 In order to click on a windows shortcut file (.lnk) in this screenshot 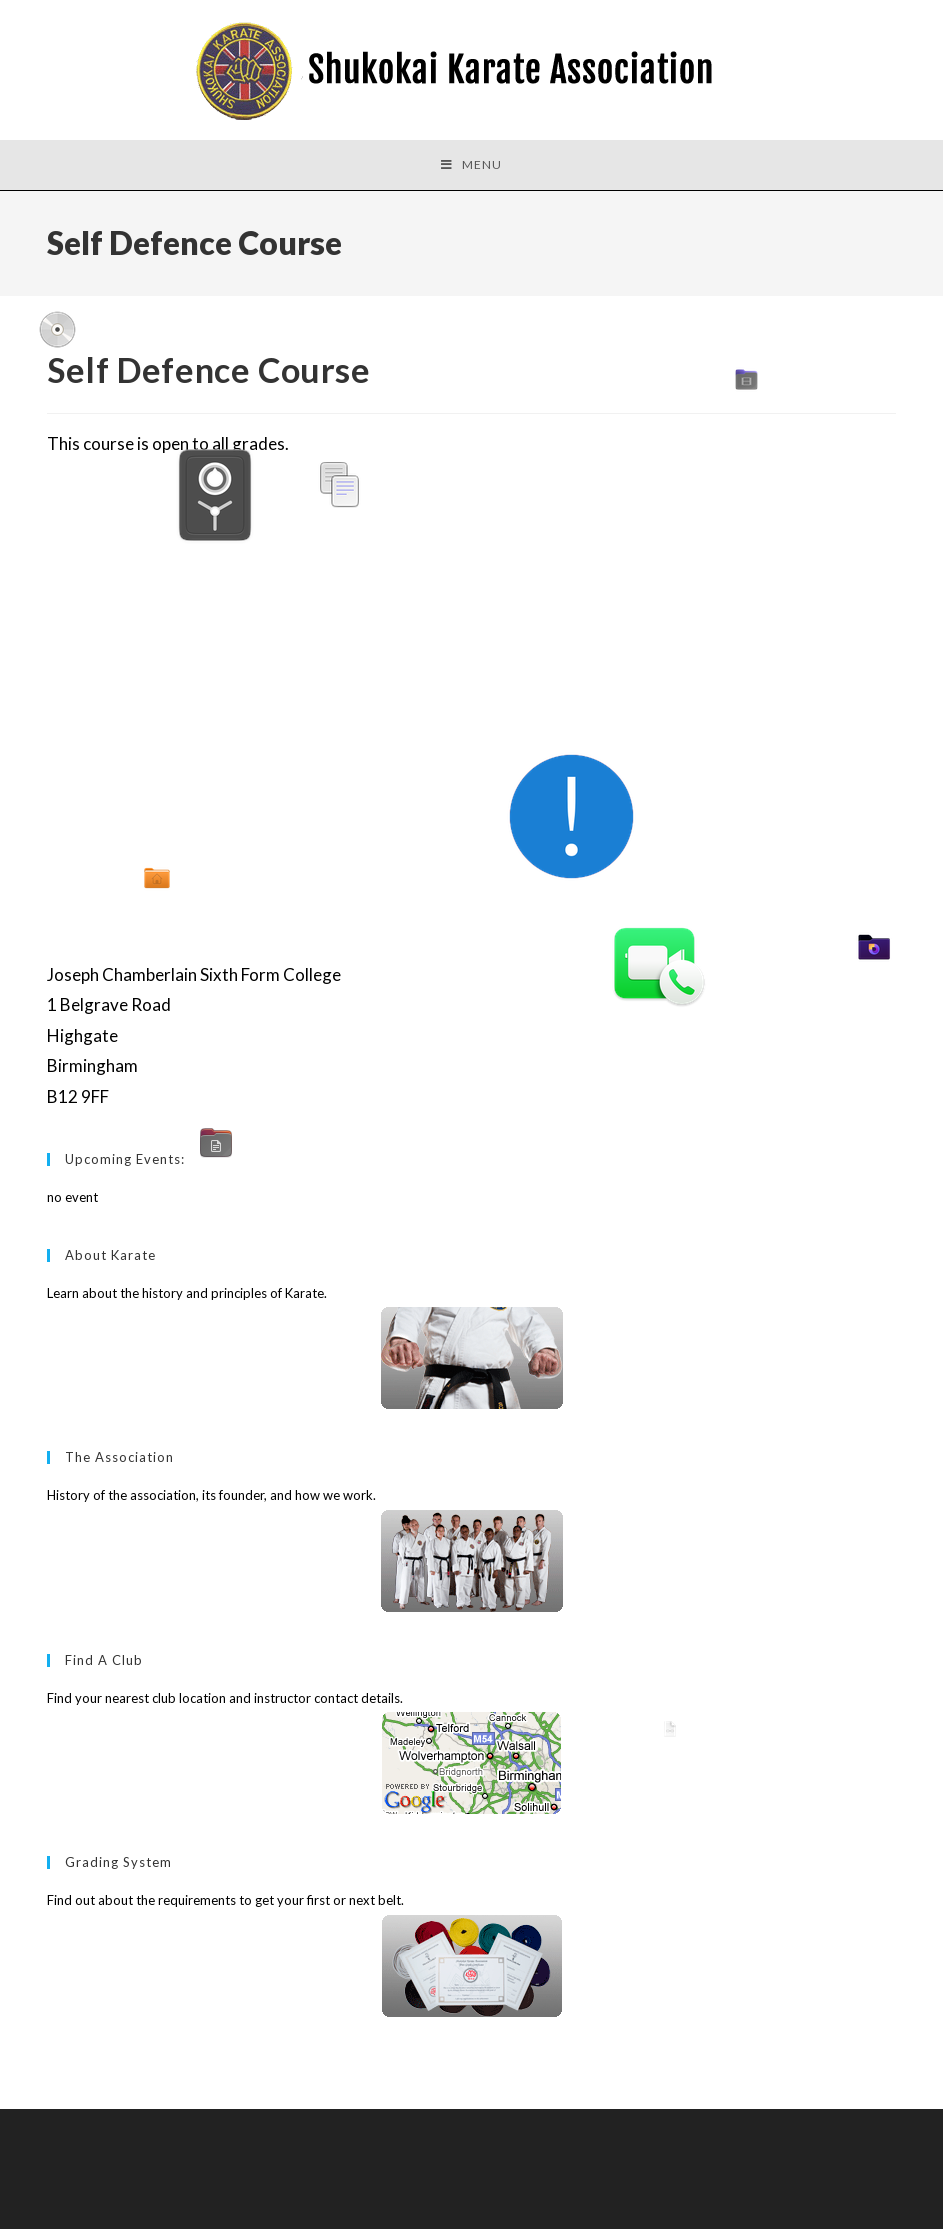, I will do `click(670, 1729)`.